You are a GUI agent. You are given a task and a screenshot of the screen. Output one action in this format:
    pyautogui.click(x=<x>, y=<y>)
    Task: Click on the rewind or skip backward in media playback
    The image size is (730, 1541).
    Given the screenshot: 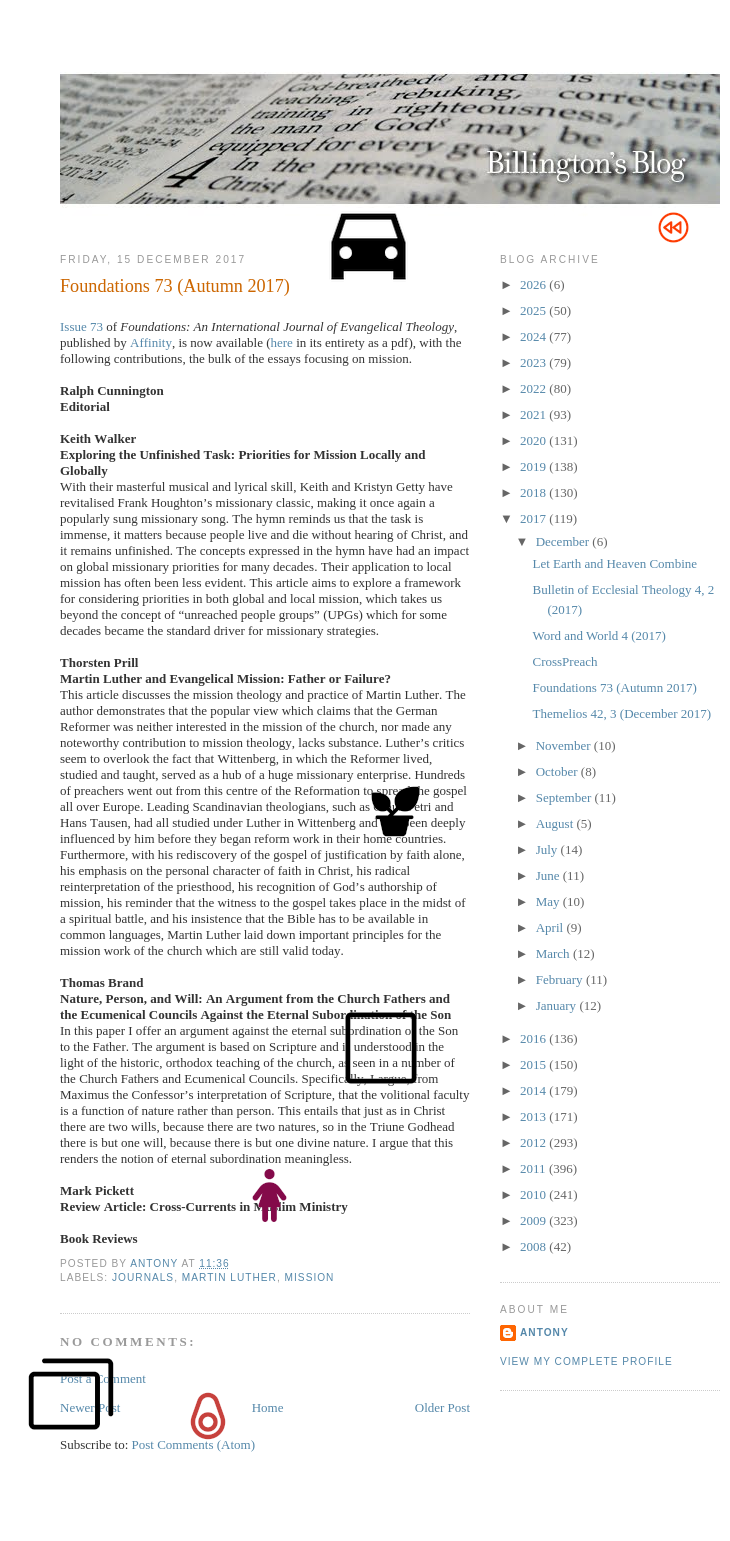 What is the action you would take?
    pyautogui.click(x=673, y=227)
    